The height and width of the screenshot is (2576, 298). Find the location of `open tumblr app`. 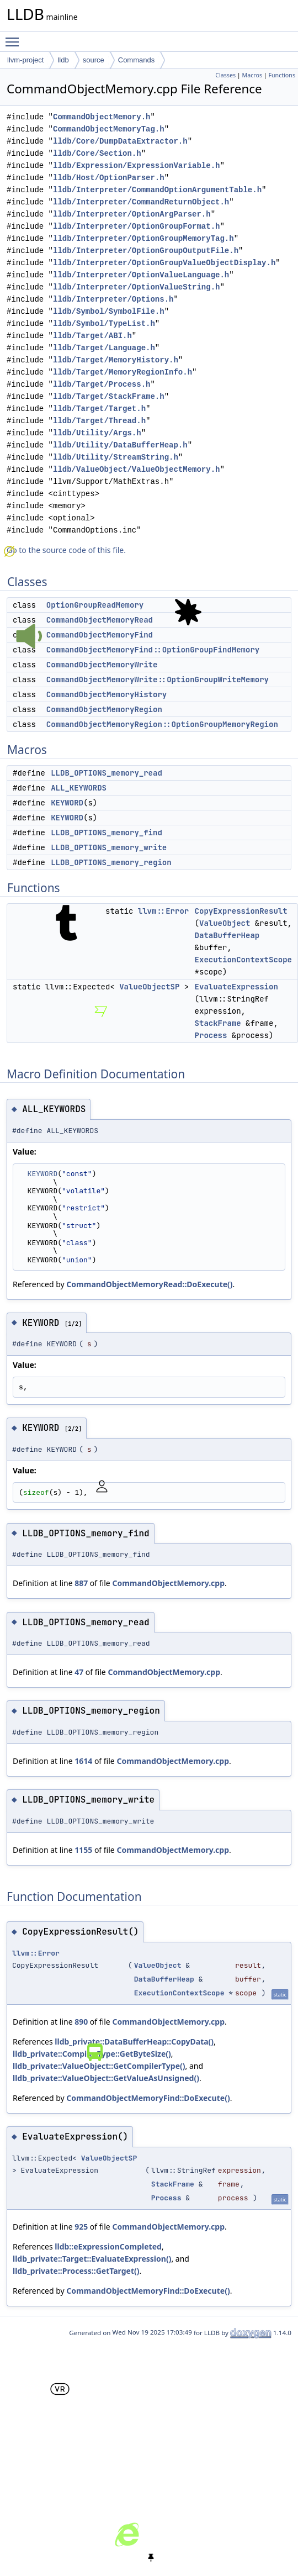

open tumblr app is located at coordinates (66, 923).